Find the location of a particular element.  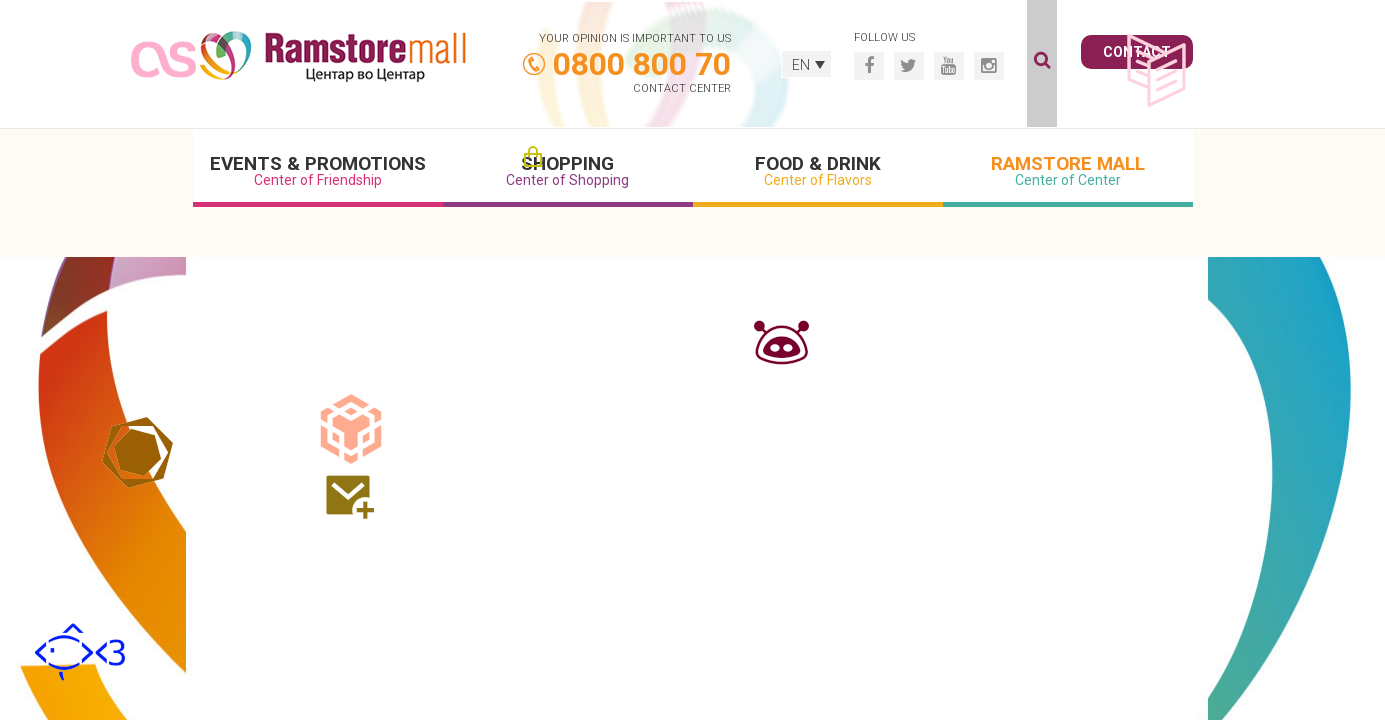

bnb chain logo is located at coordinates (351, 429).